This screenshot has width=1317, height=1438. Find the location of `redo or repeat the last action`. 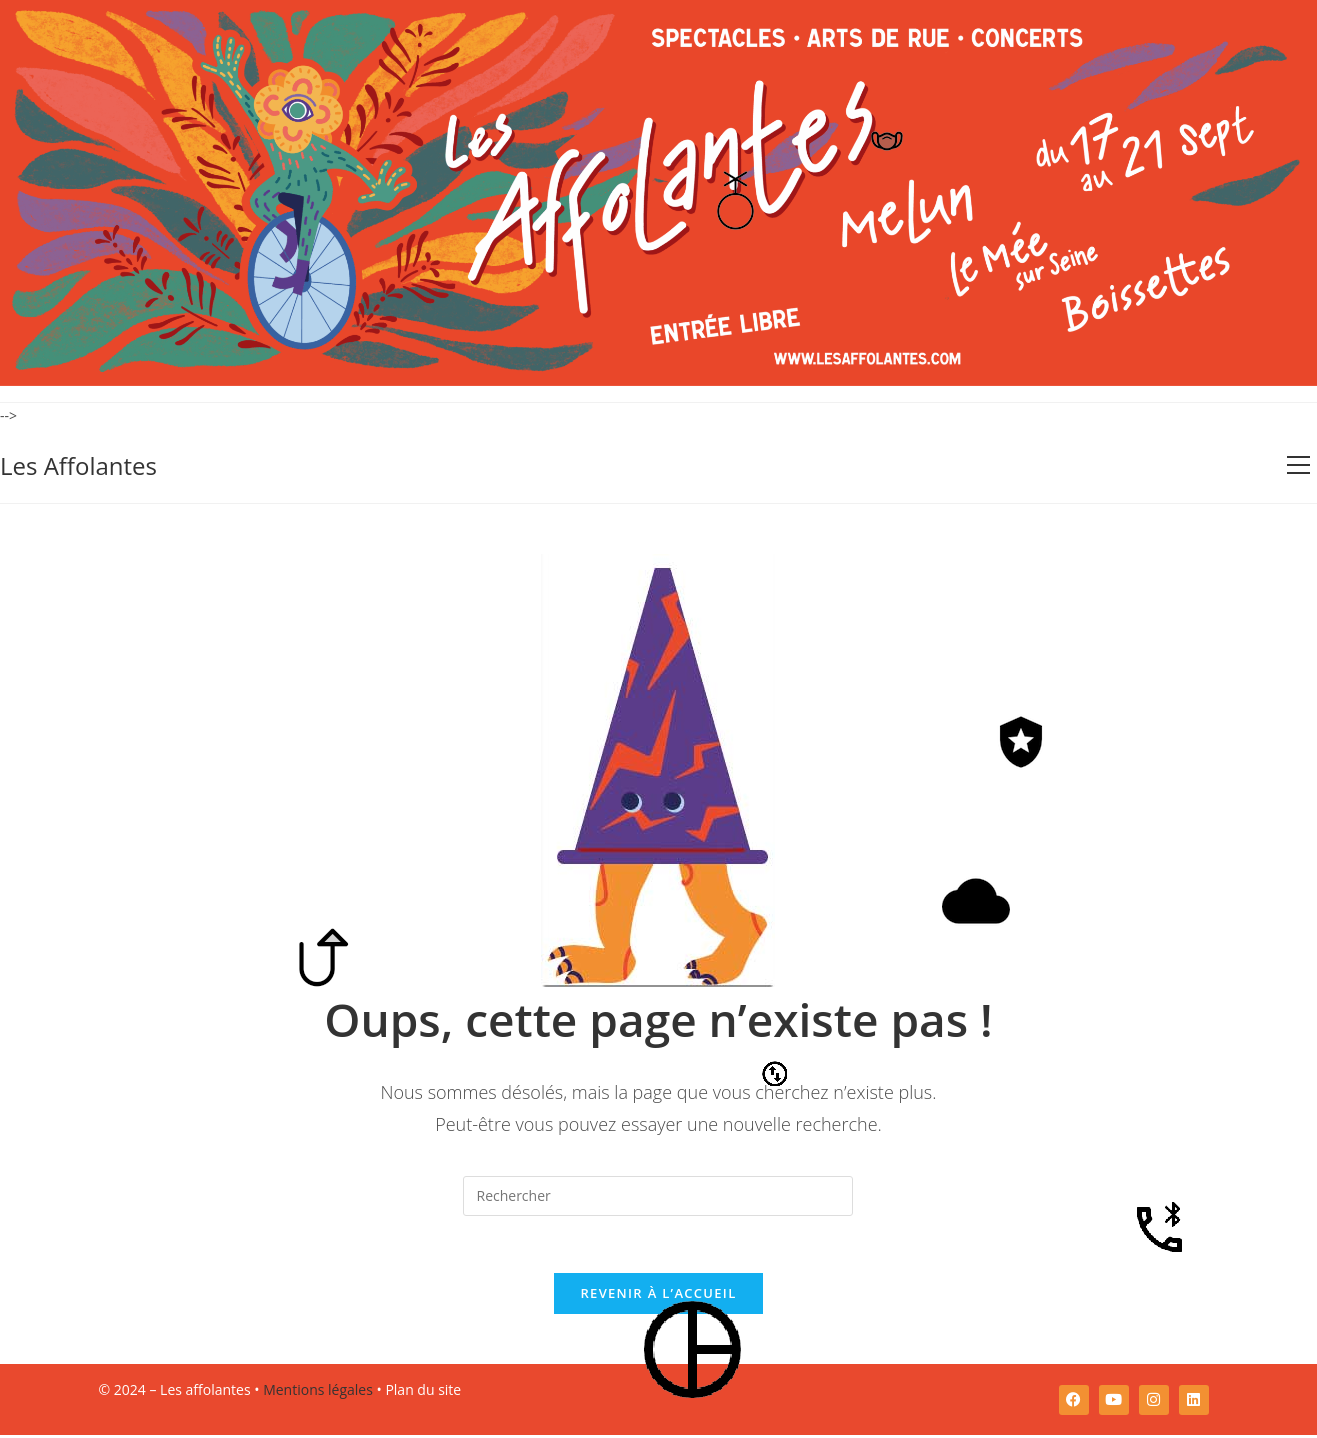

redo or repeat the last action is located at coordinates (321, 957).